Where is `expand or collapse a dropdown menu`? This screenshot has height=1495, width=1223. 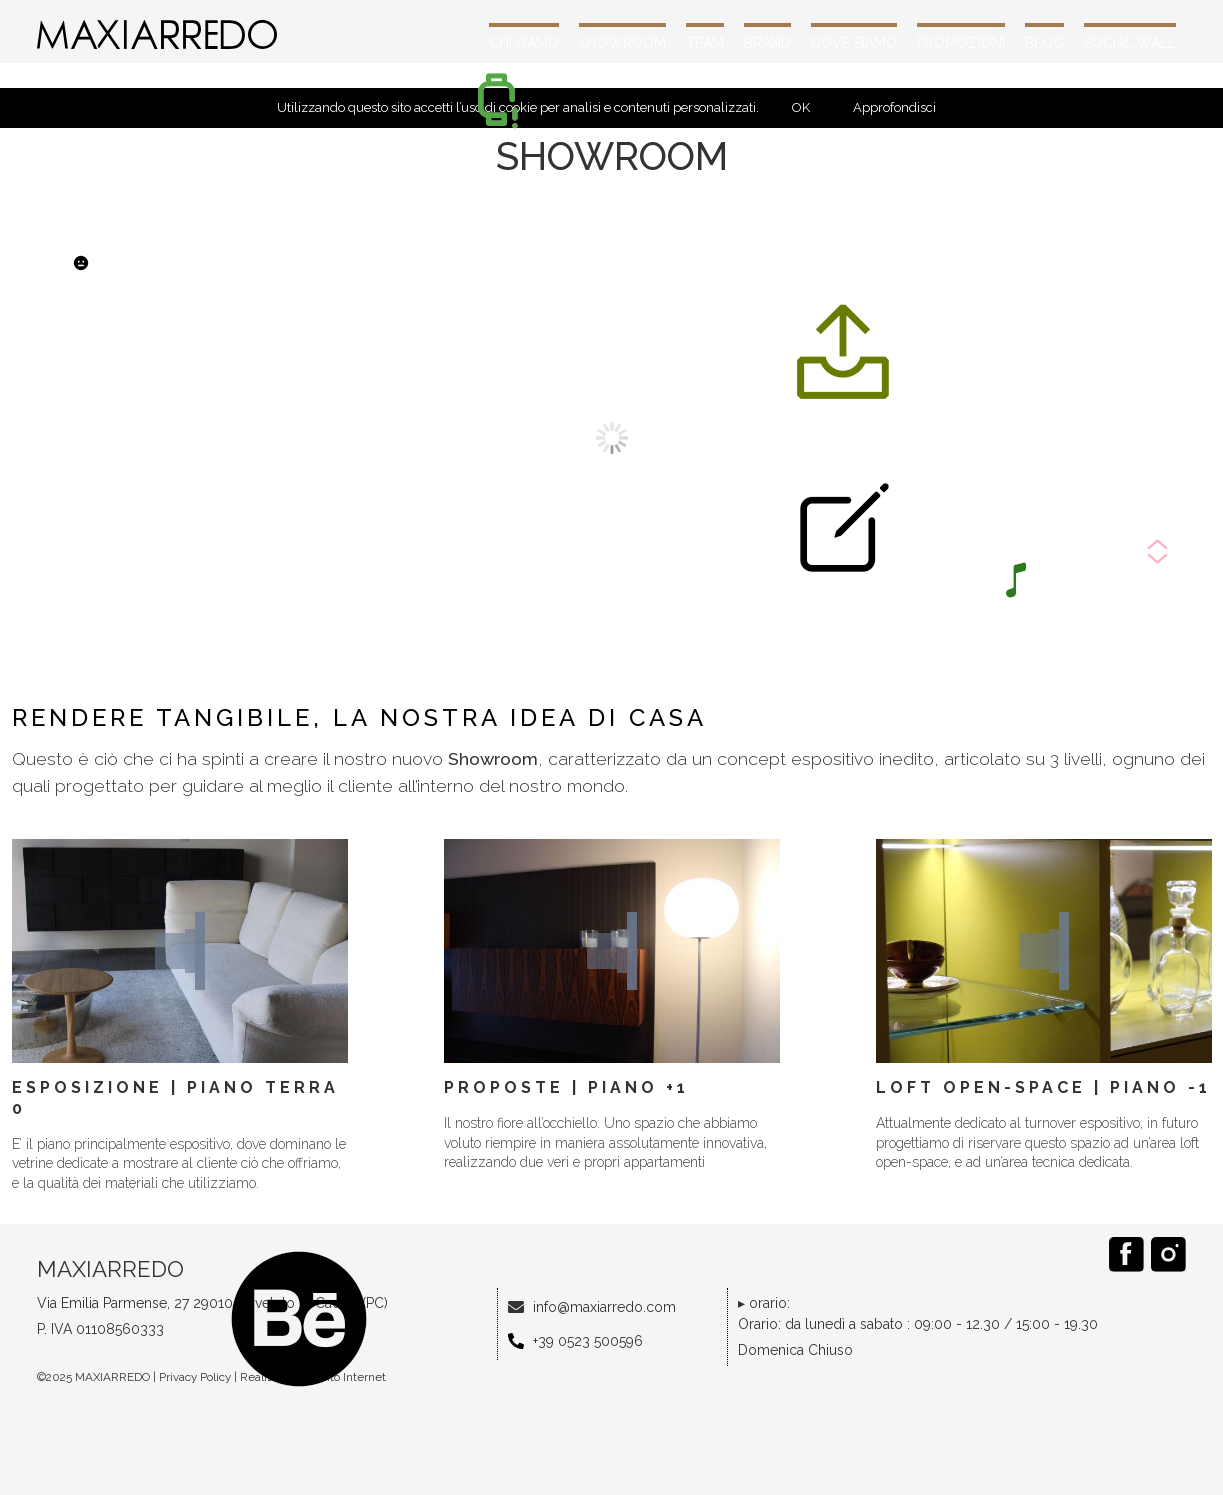 expand or collapse a dropdown menu is located at coordinates (1157, 551).